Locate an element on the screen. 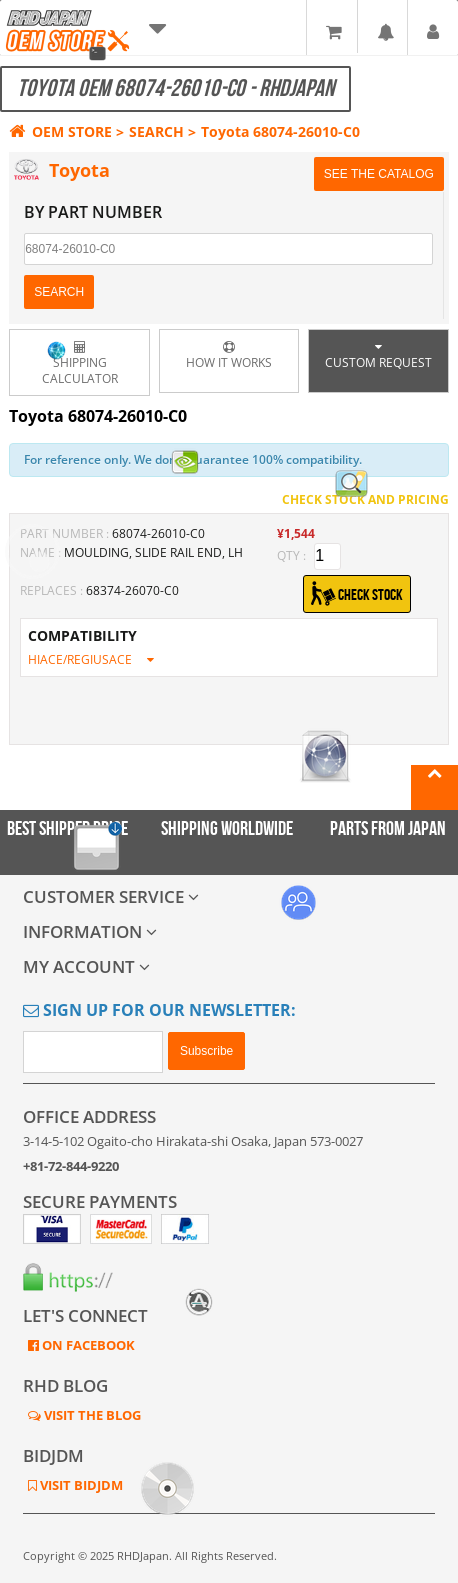  open NVIDIA graphics card settings is located at coordinates (185, 462).